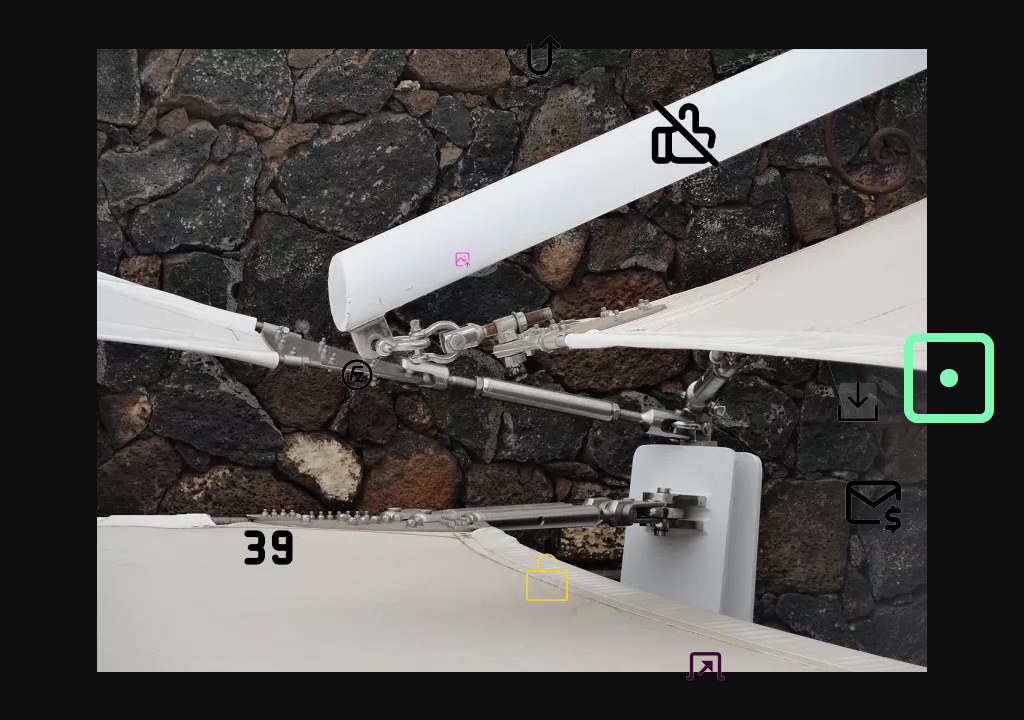 This screenshot has width=1024, height=720. Describe the element at coordinates (949, 378) in the screenshot. I see `indicates a selected or active state` at that location.